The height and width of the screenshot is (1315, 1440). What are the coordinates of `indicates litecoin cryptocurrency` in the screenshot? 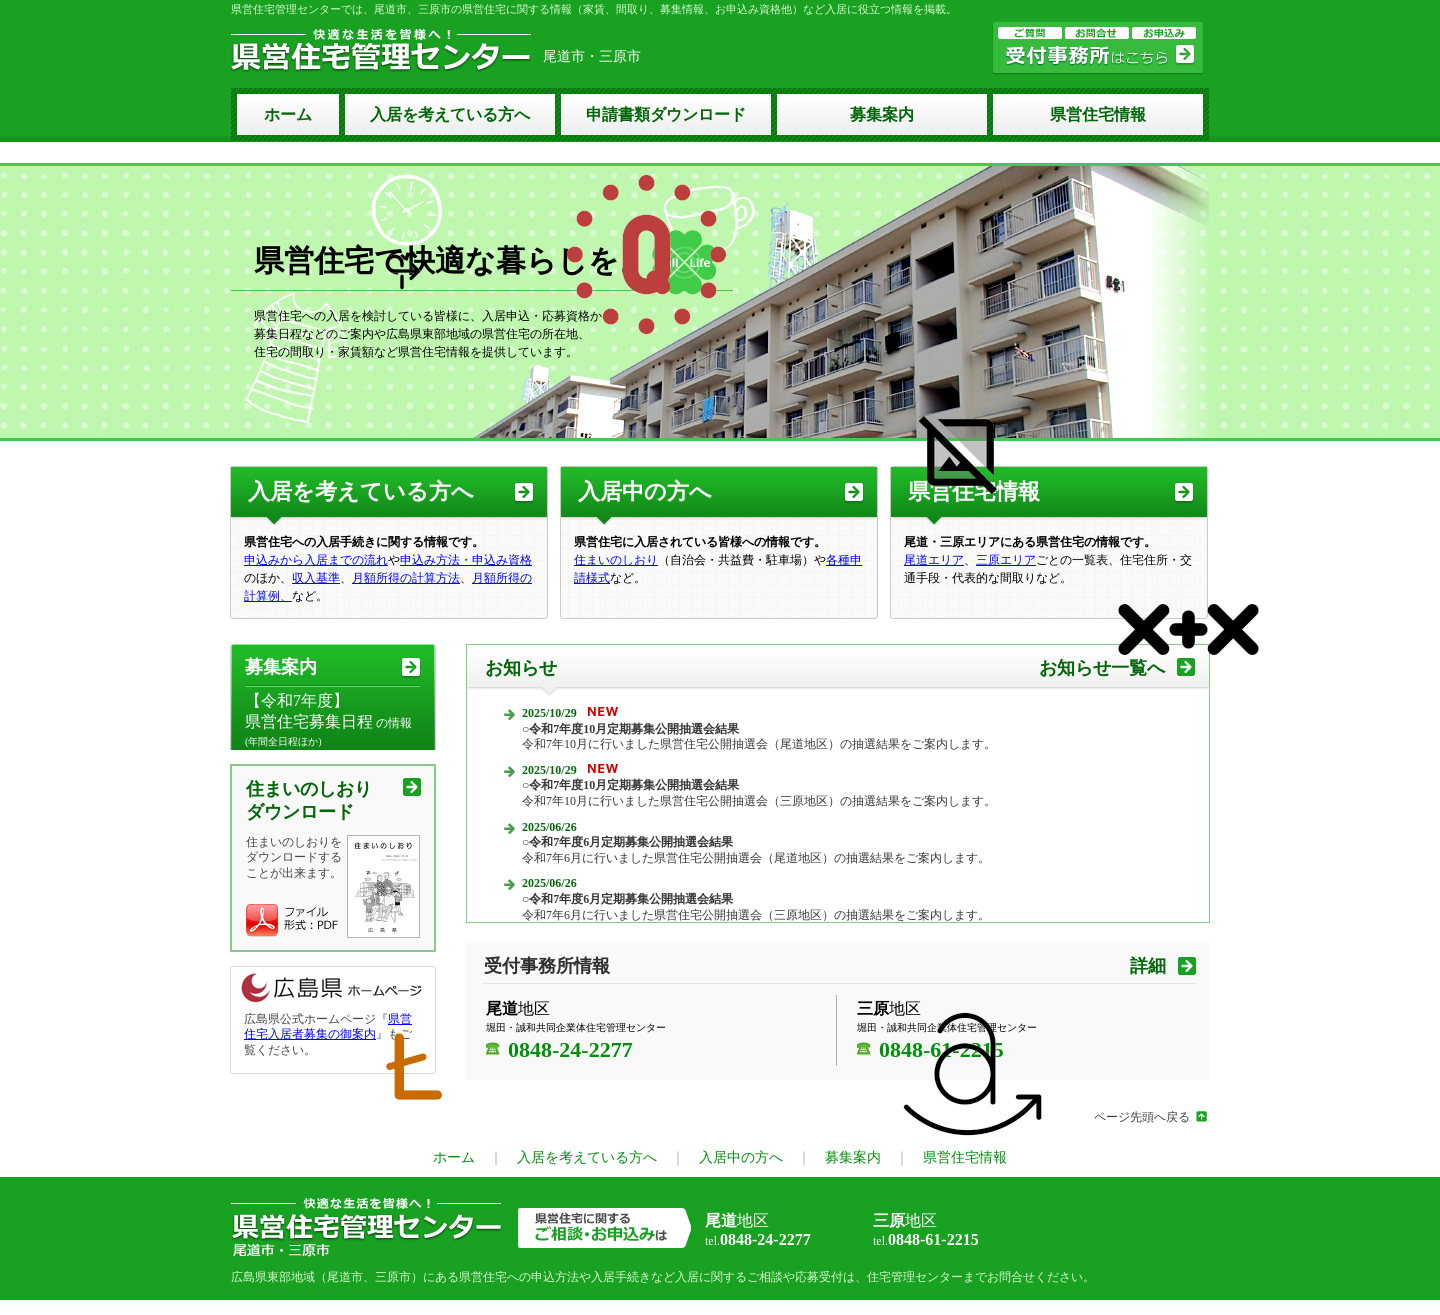 It's located at (413, 1066).